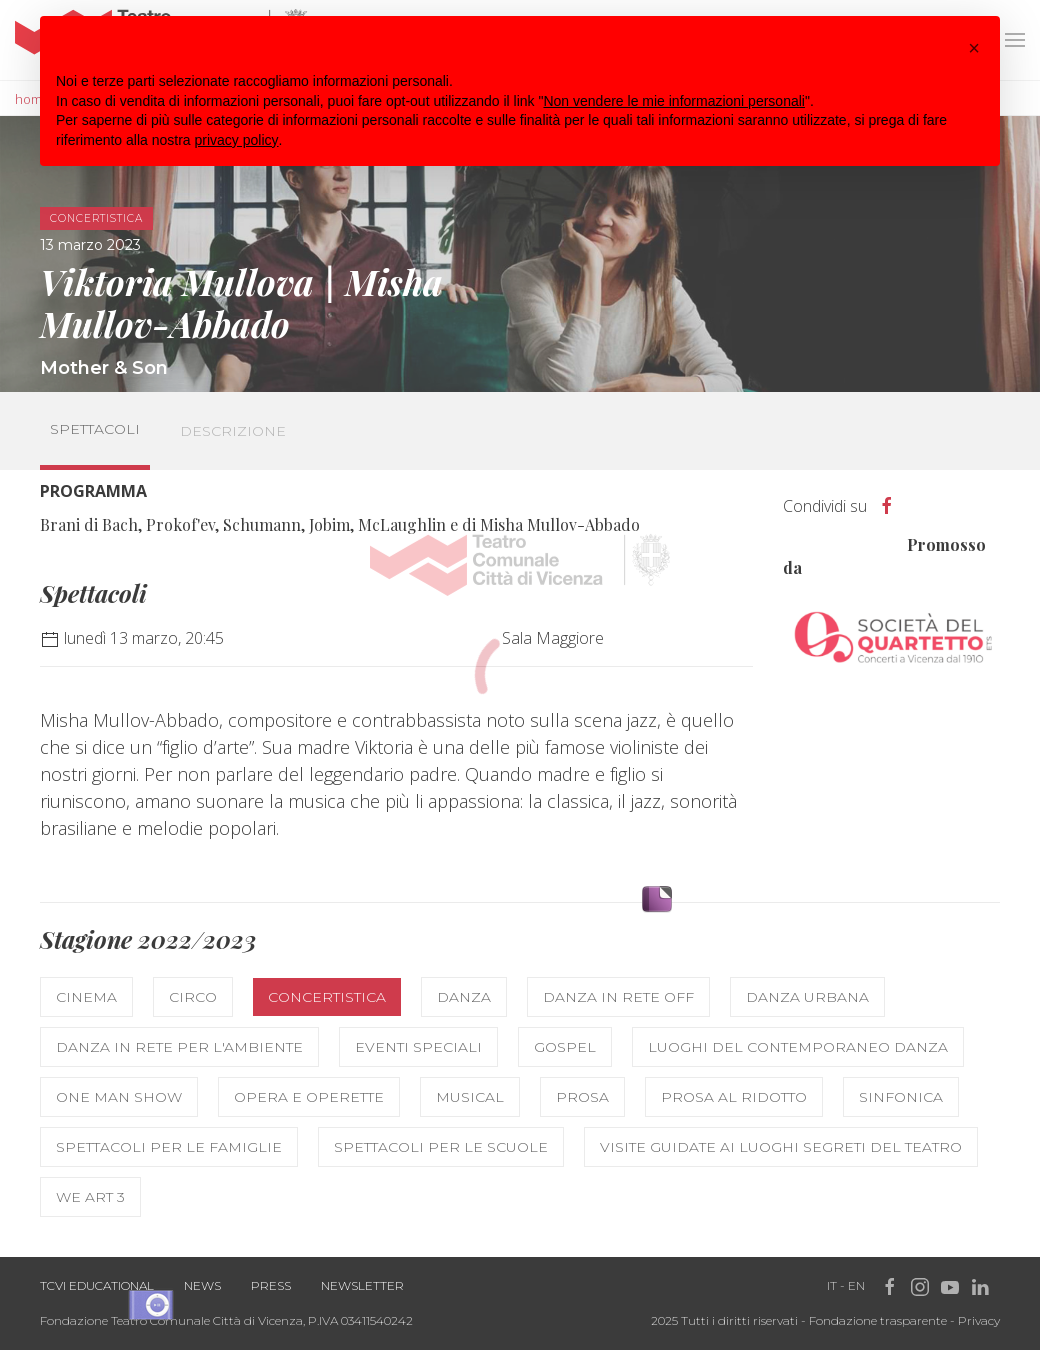  Describe the element at coordinates (151, 1297) in the screenshot. I see `iPod shuffle device connected` at that location.